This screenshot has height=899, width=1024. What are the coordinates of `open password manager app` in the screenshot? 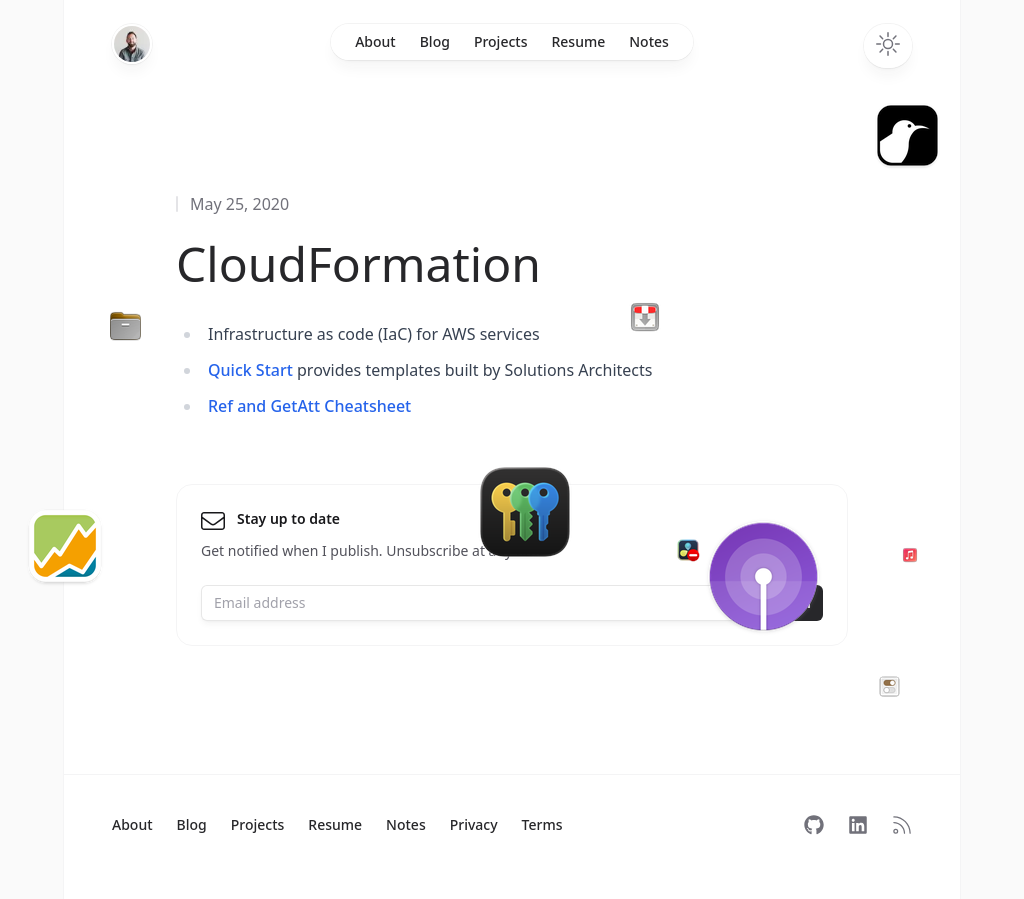 It's located at (525, 512).